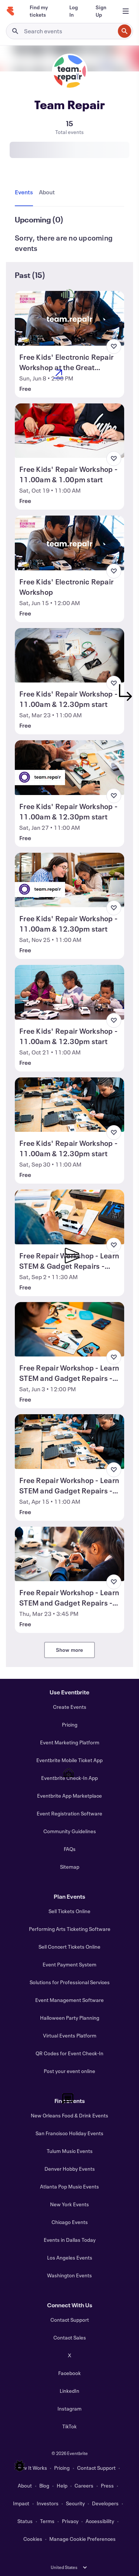  Describe the element at coordinates (68, 294) in the screenshot. I see `open soundcloud app` at that location.